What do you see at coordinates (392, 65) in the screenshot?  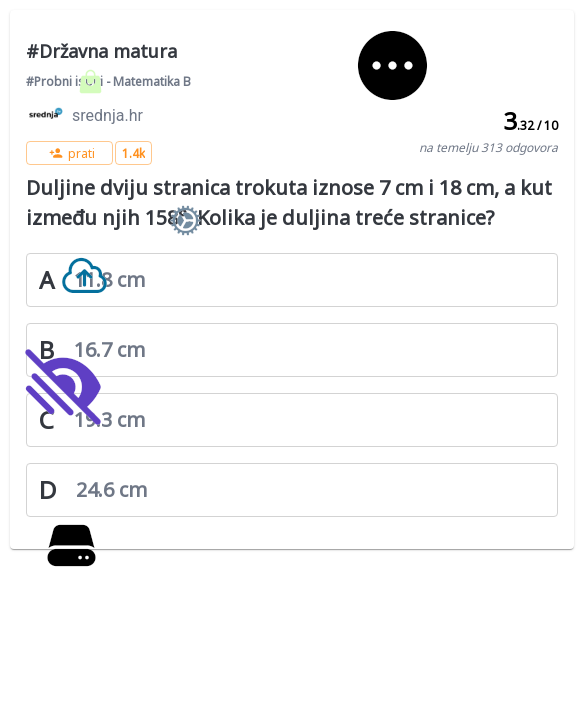 I see `access more options or actions` at bounding box center [392, 65].